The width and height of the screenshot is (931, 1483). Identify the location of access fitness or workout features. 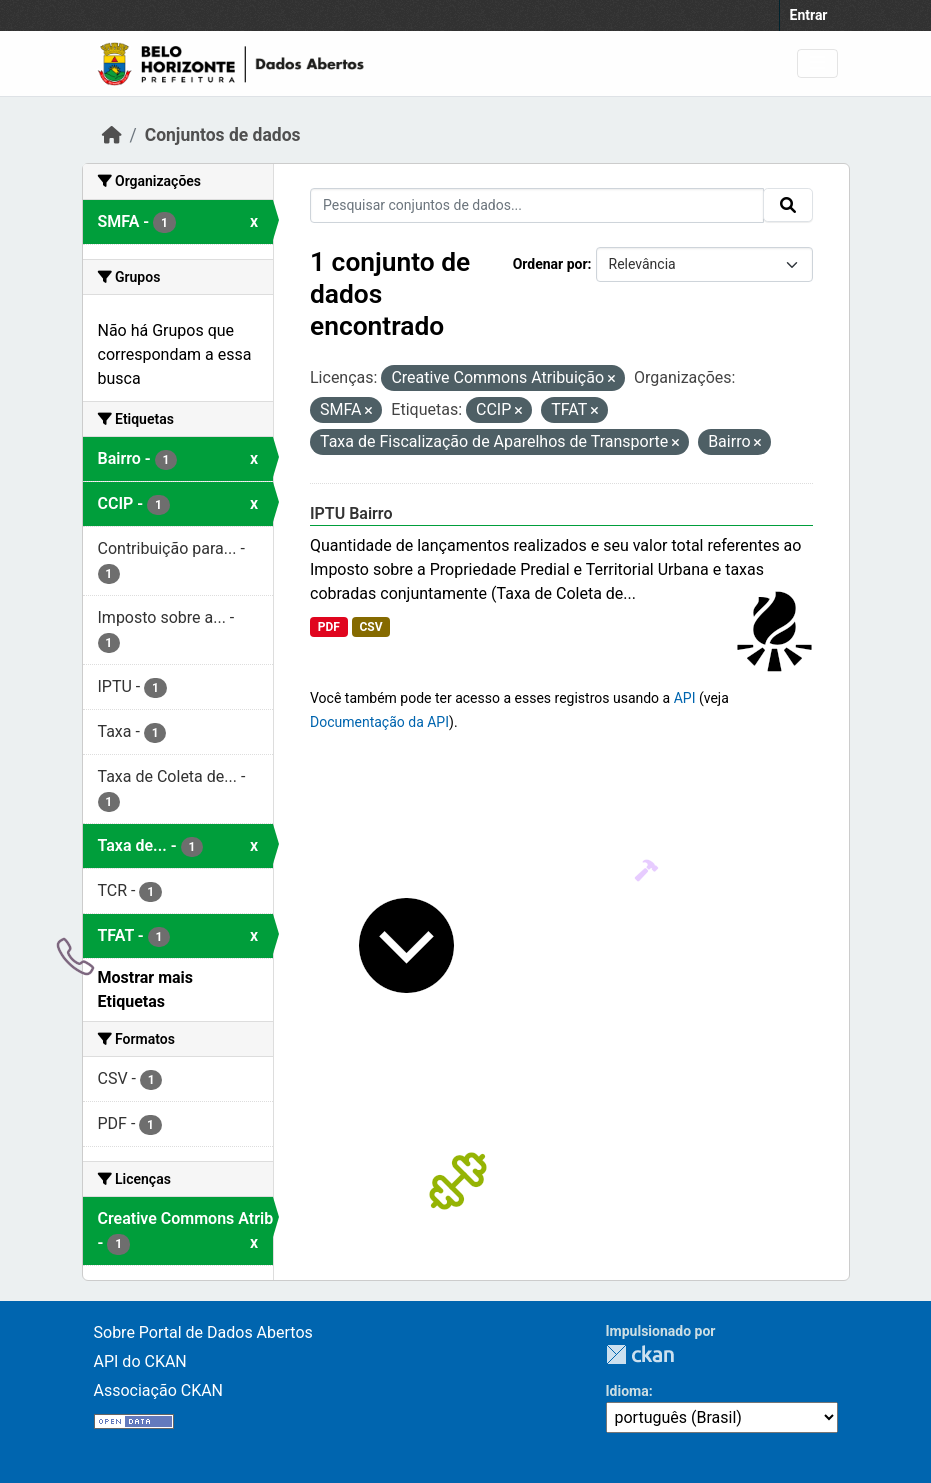
(458, 1181).